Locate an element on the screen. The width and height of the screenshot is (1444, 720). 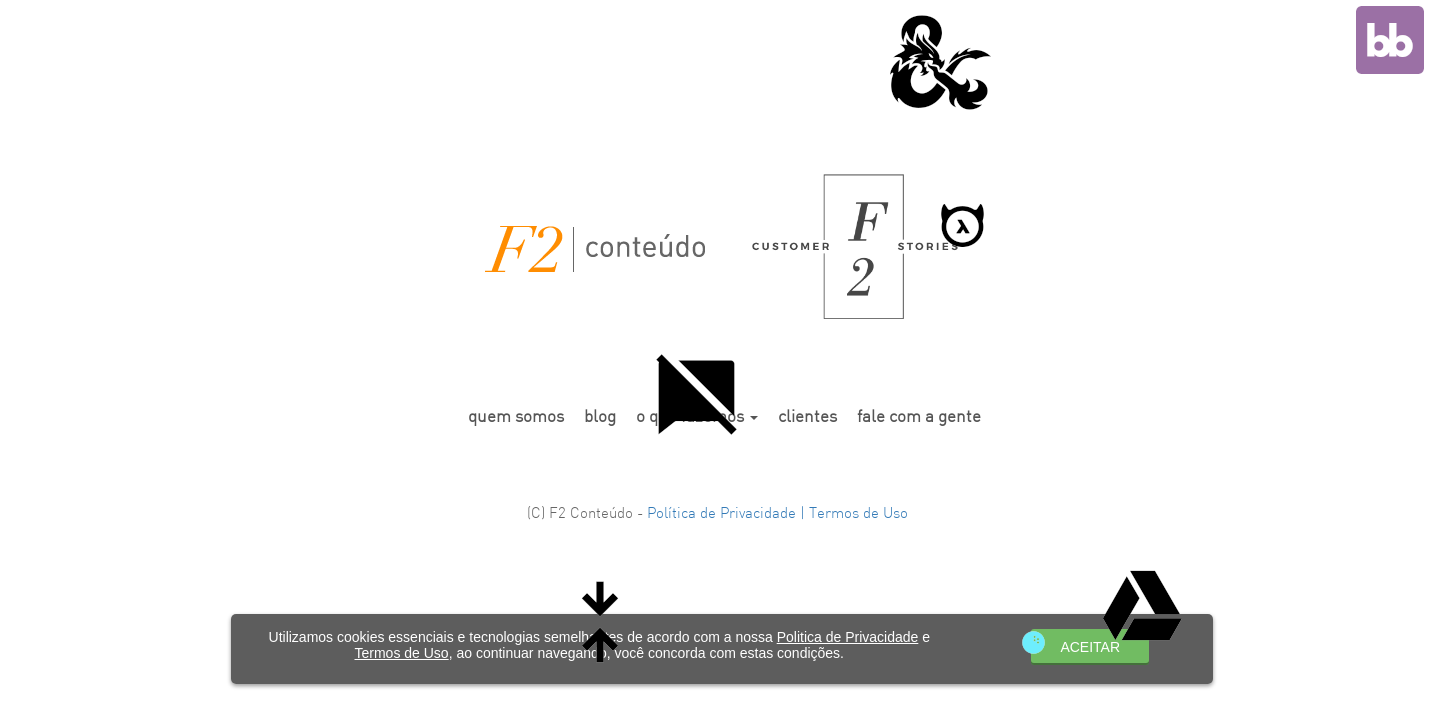
Dungeons & Dragons official logo is located at coordinates (940, 62).